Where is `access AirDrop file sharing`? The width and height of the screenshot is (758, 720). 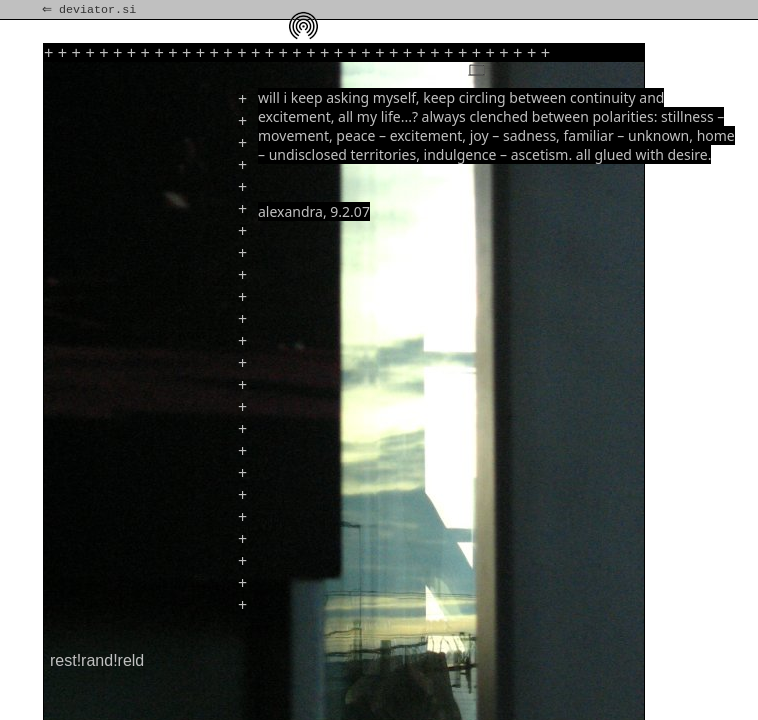 access AirDrop file sharing is located at coordinates (303, 25).